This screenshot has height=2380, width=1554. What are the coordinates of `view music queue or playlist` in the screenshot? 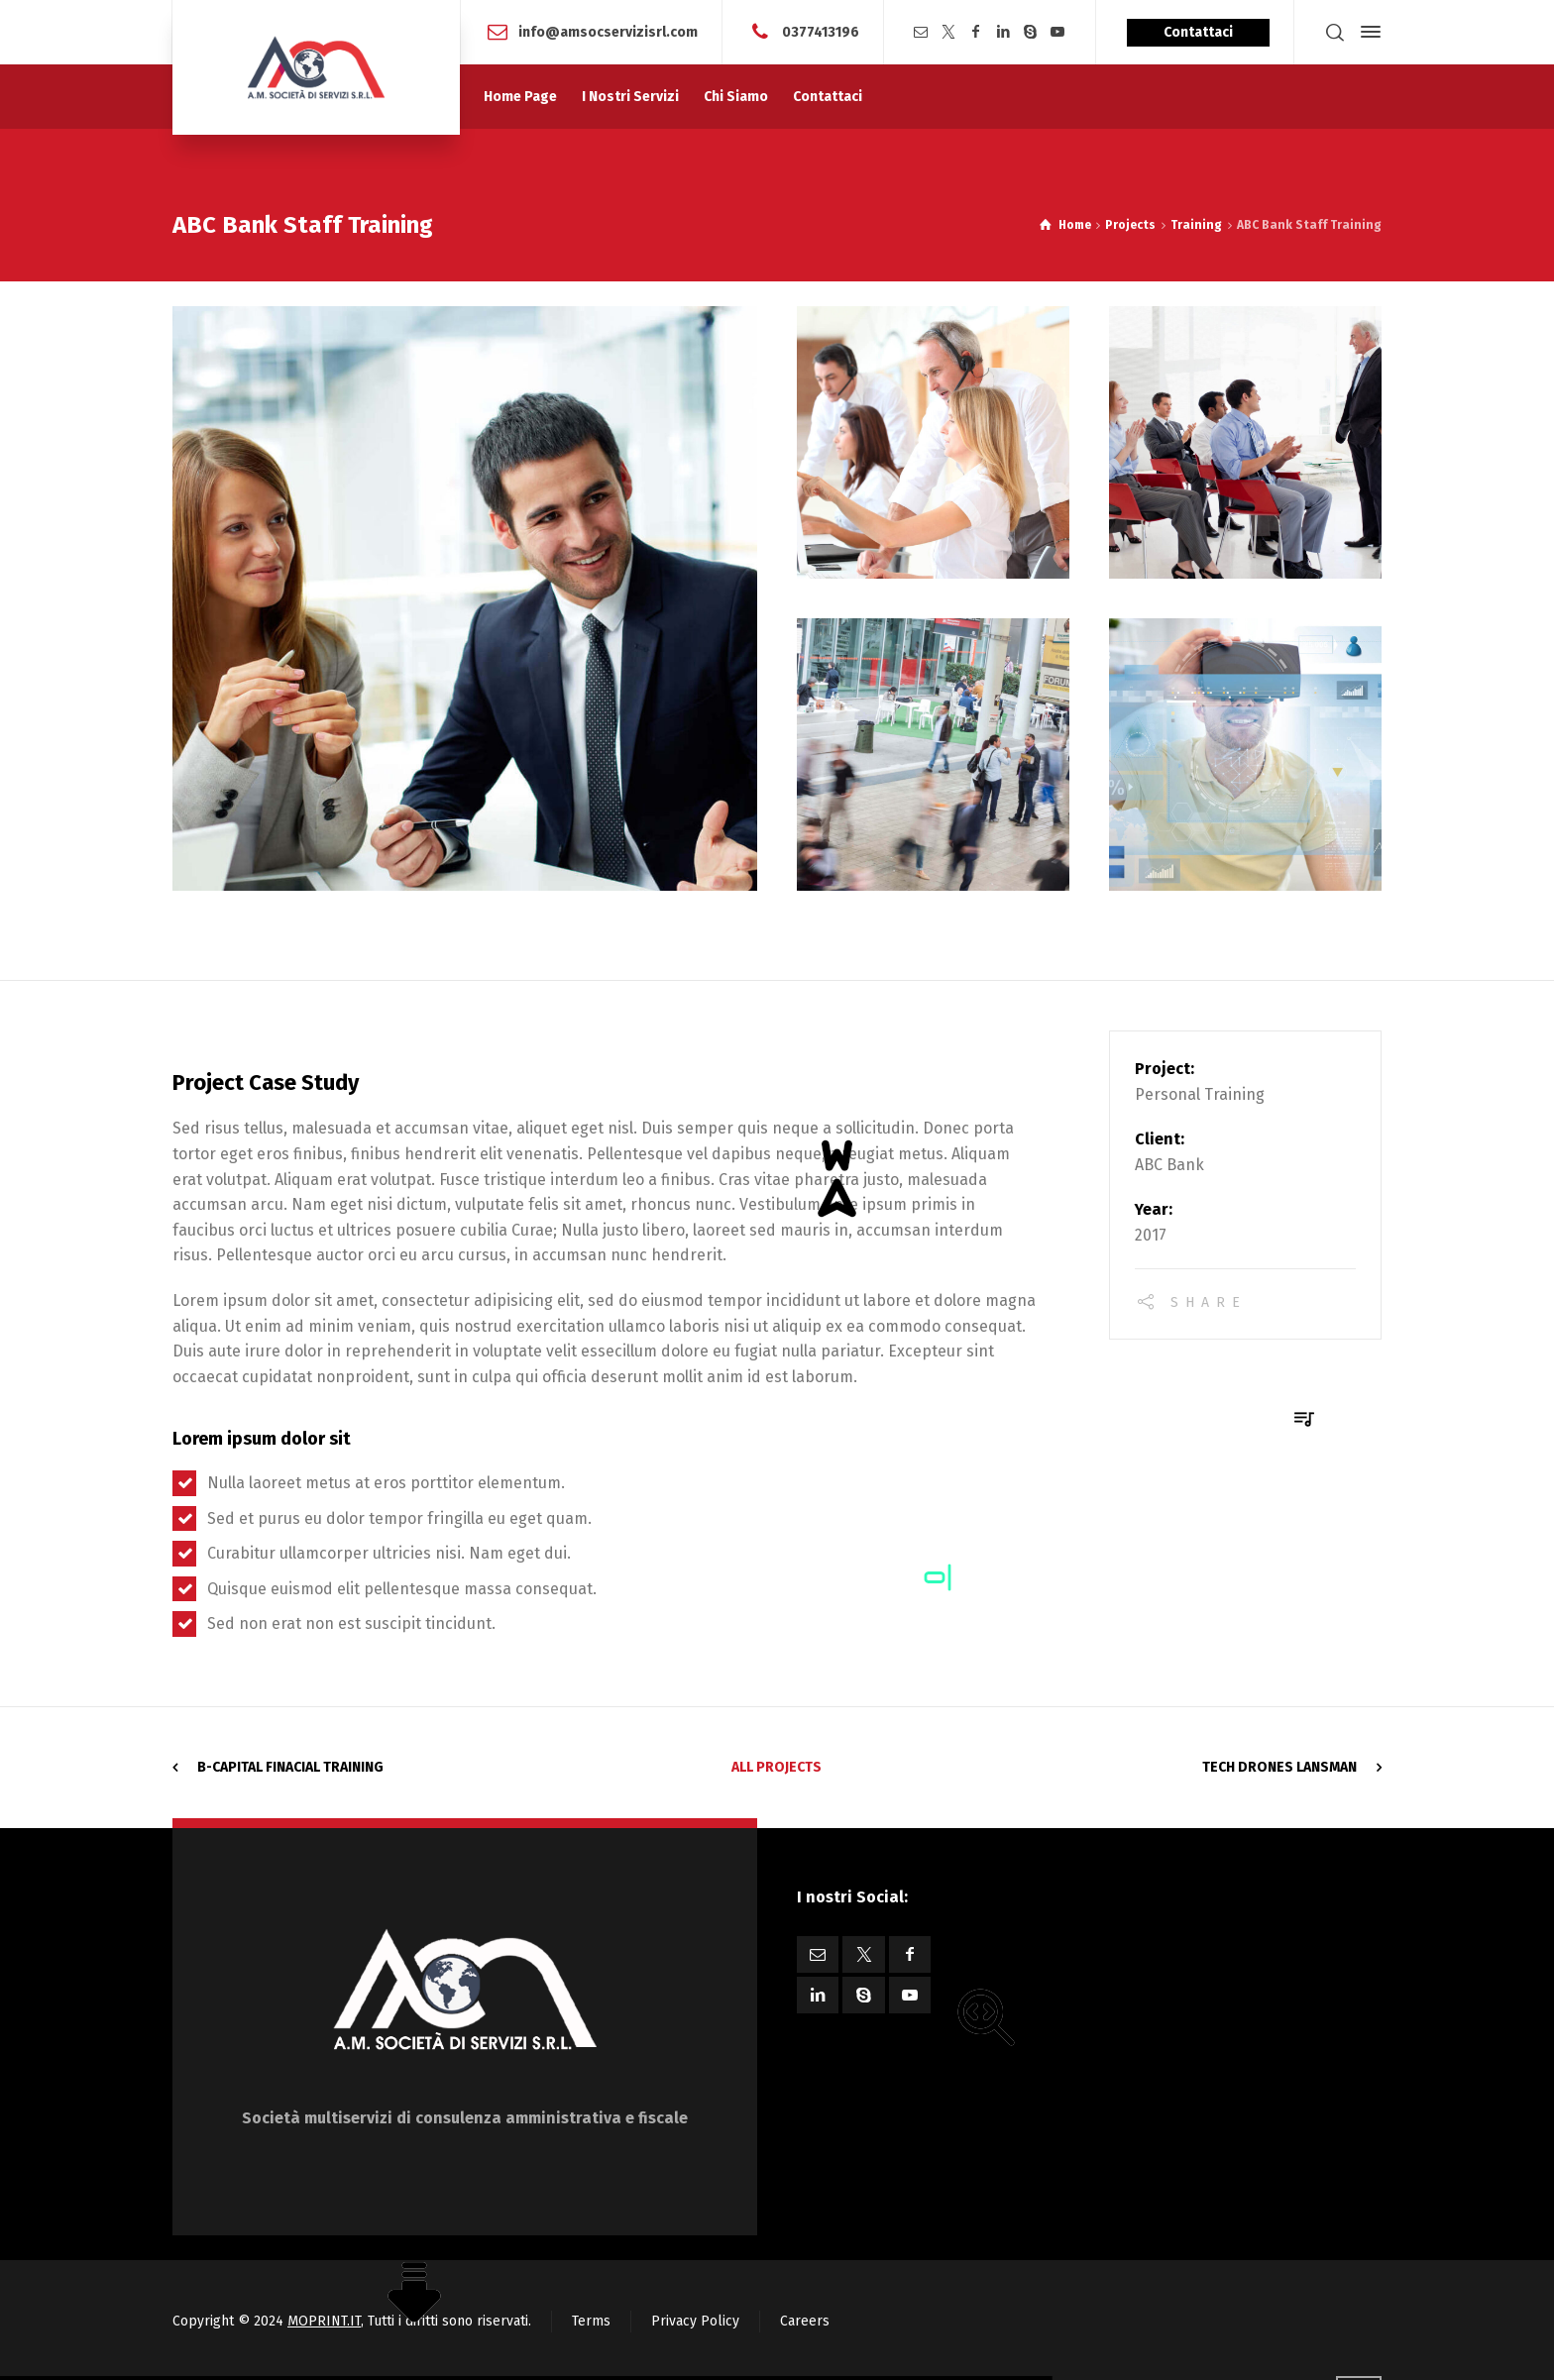 It's located at (1303, 1418).